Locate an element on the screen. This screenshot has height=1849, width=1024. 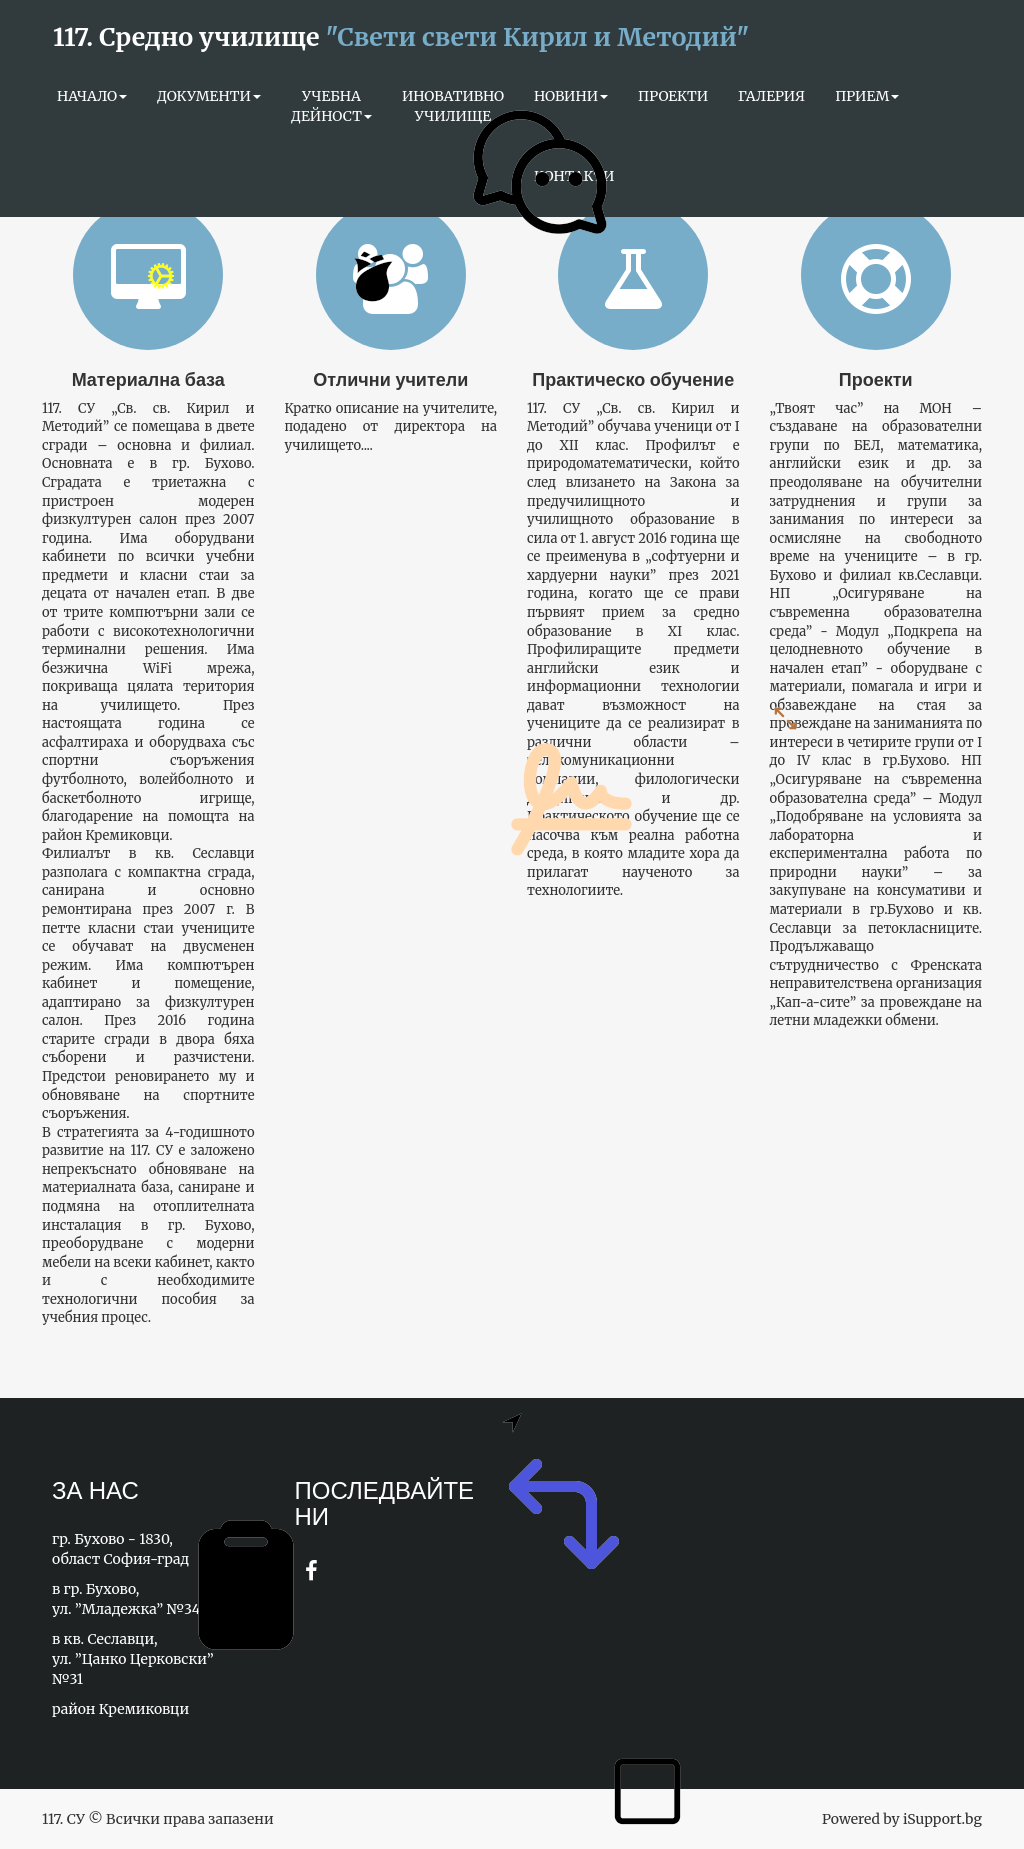
access settings is located at coordinates (161, 276).